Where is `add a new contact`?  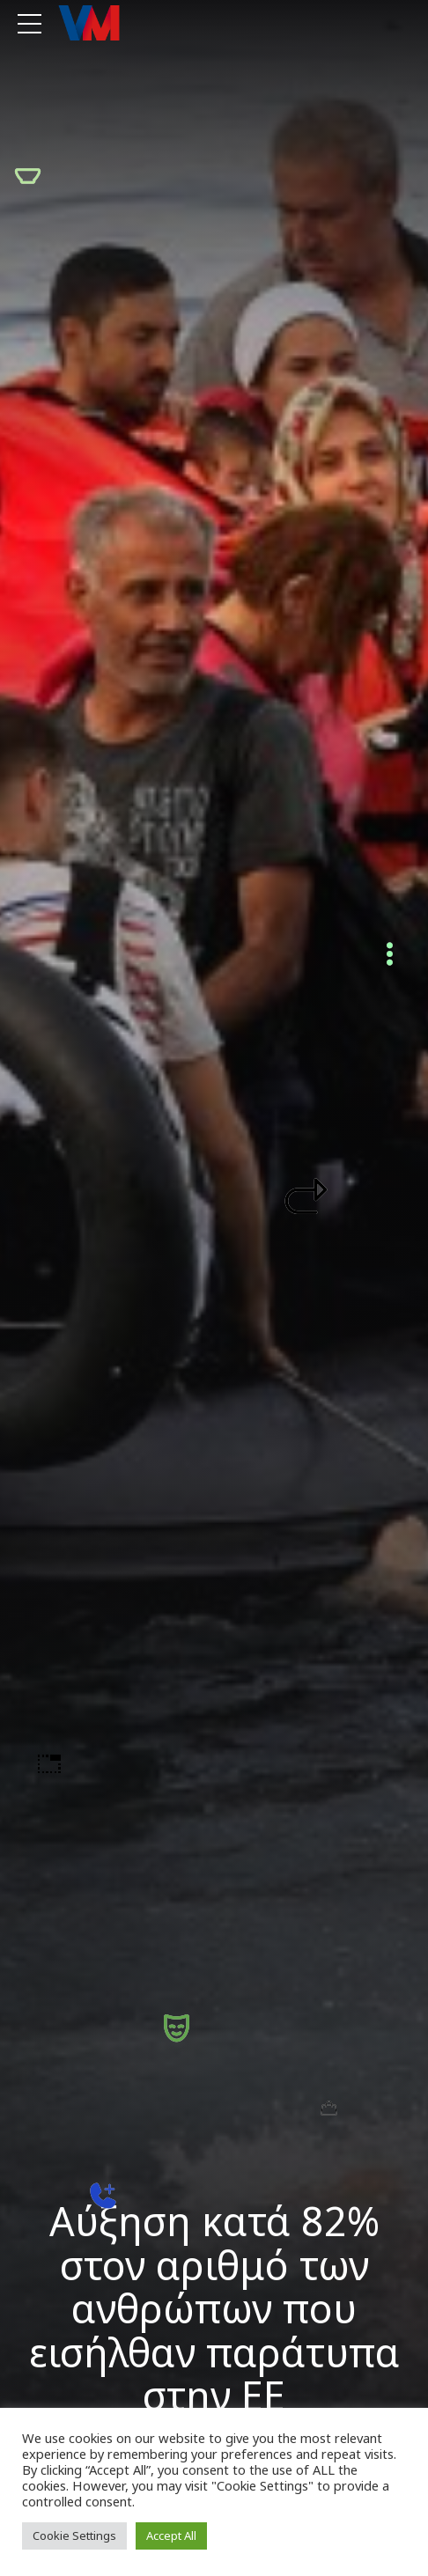
add a new contact is located at coordinates (103, 2195).